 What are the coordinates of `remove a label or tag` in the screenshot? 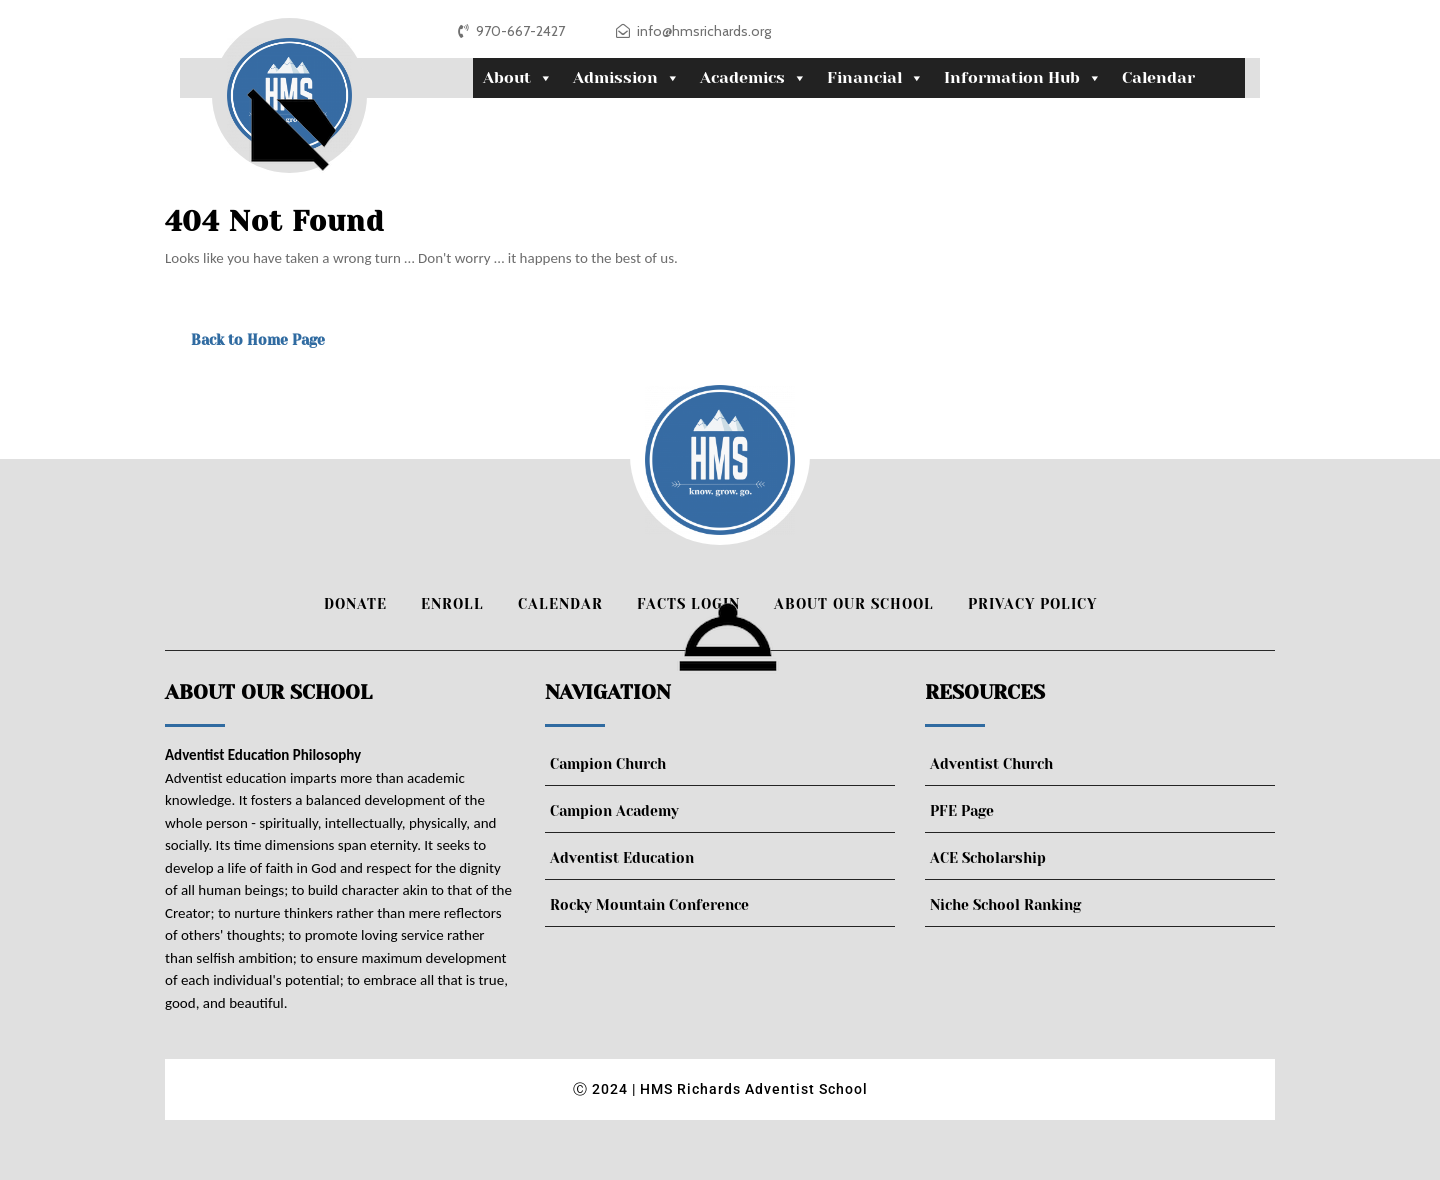 It's located at (291, 130).